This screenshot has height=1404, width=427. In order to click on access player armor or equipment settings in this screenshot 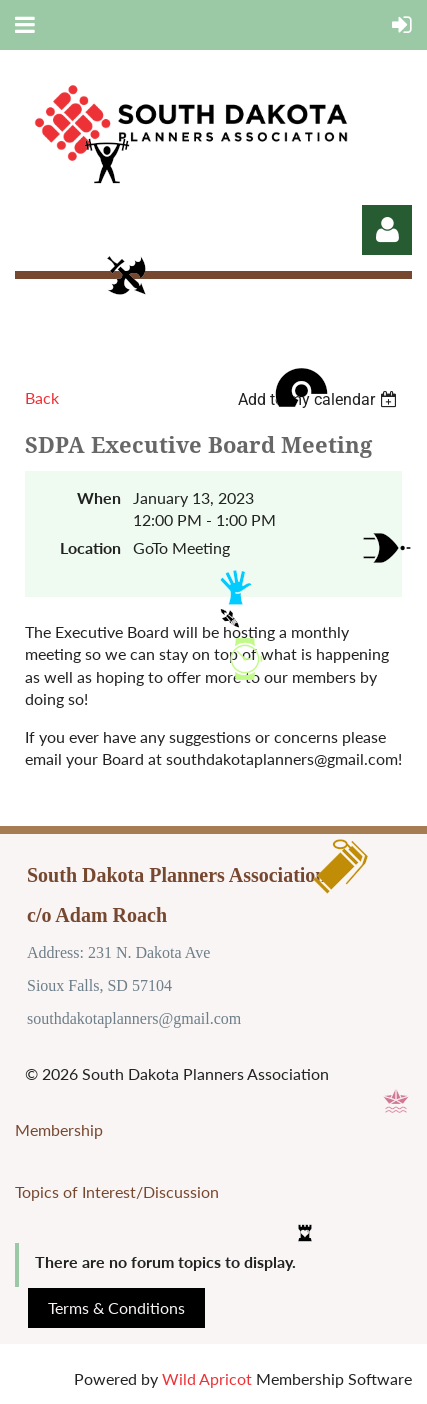, I will do `click(301, 387)`.